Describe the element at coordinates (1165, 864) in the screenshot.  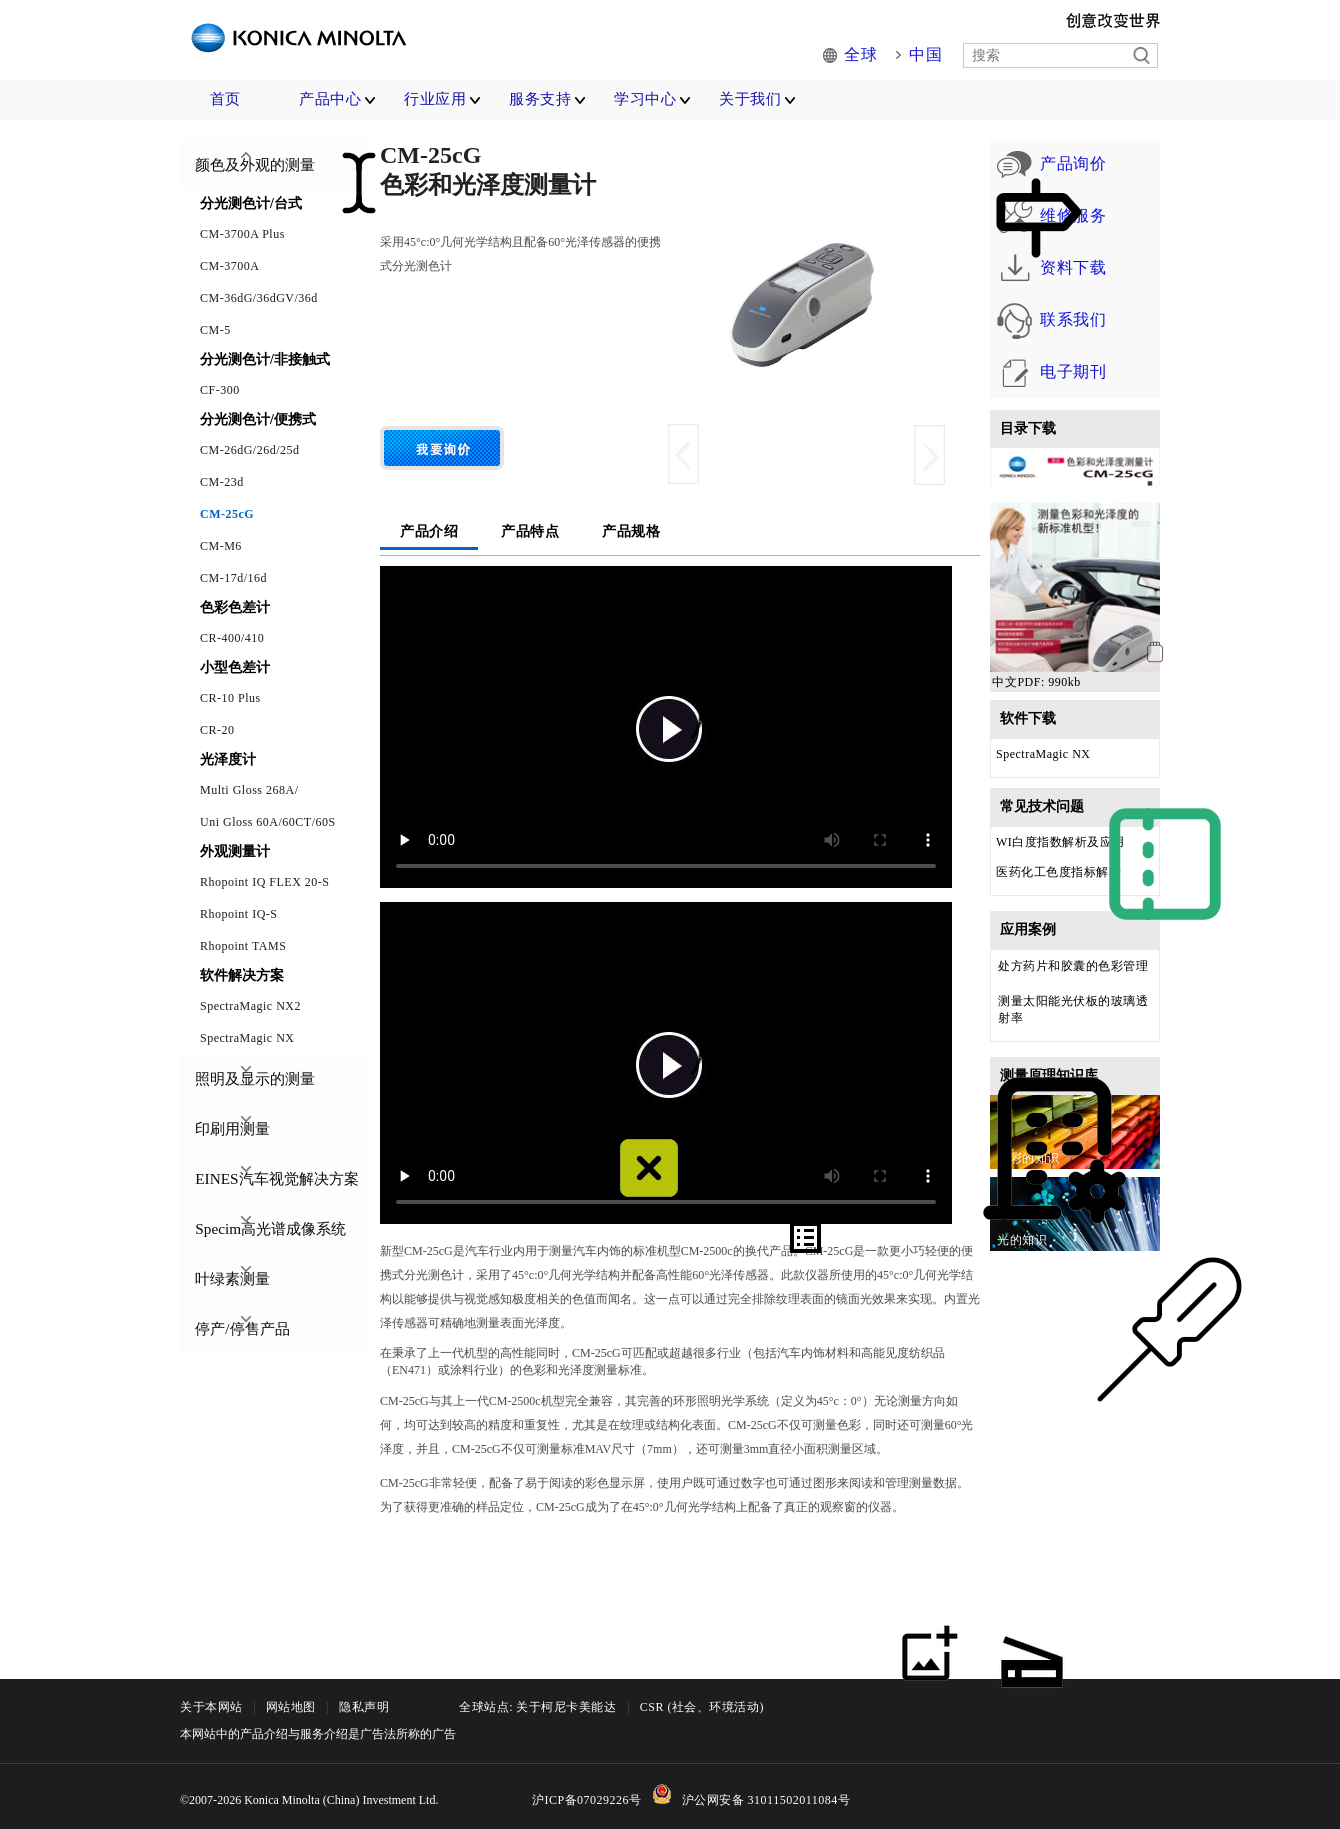
I see `toggle left sidebar panel` at that location.